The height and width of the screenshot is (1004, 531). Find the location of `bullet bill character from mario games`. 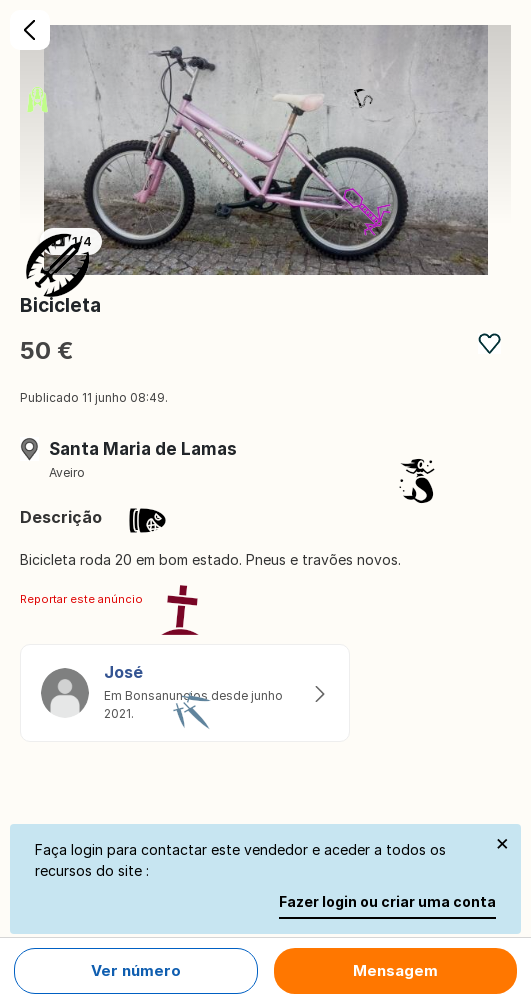

bullet bill character from mario games is located at coordinates (147, 520).